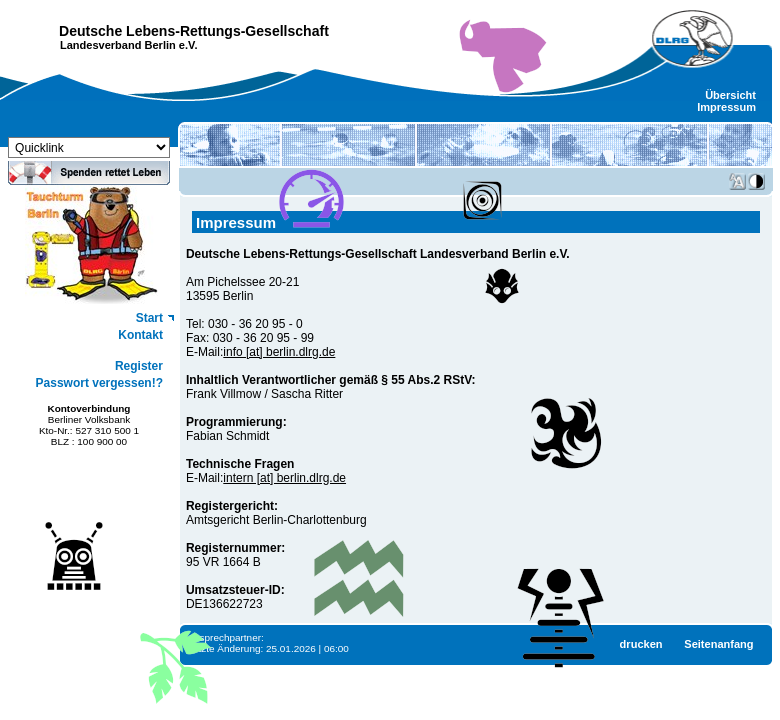  Describe the element at coordinates (502, 286) in the screenshot. I see `select triton or sea creature character` at that location.